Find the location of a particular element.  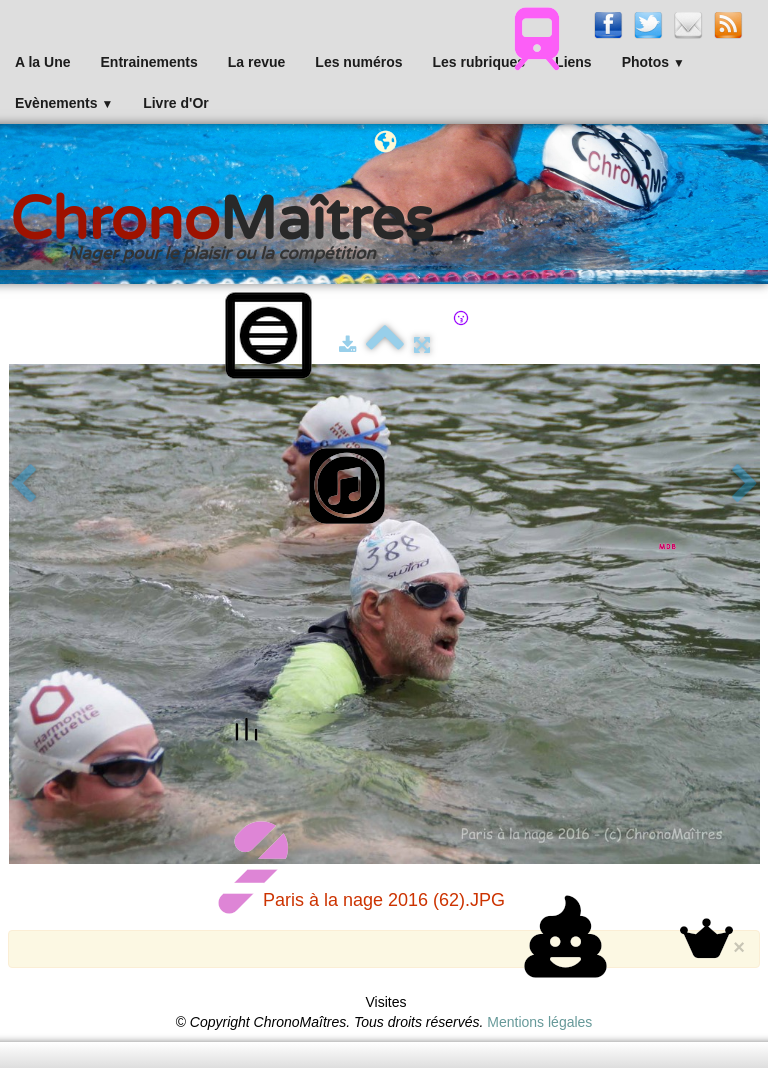

view analytics or statistics is located at coordinates (246, 728).